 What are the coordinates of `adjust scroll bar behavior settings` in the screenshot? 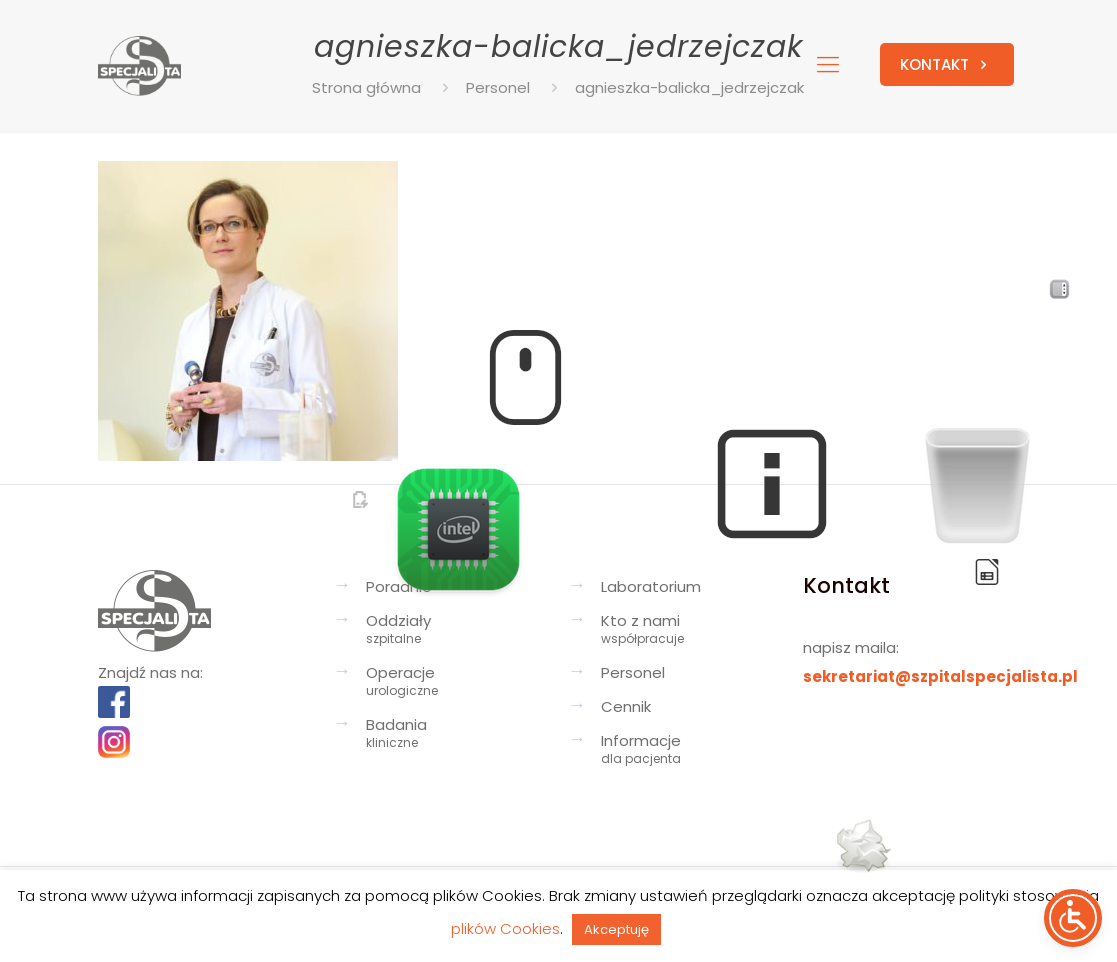 It's located at (1059, 289).